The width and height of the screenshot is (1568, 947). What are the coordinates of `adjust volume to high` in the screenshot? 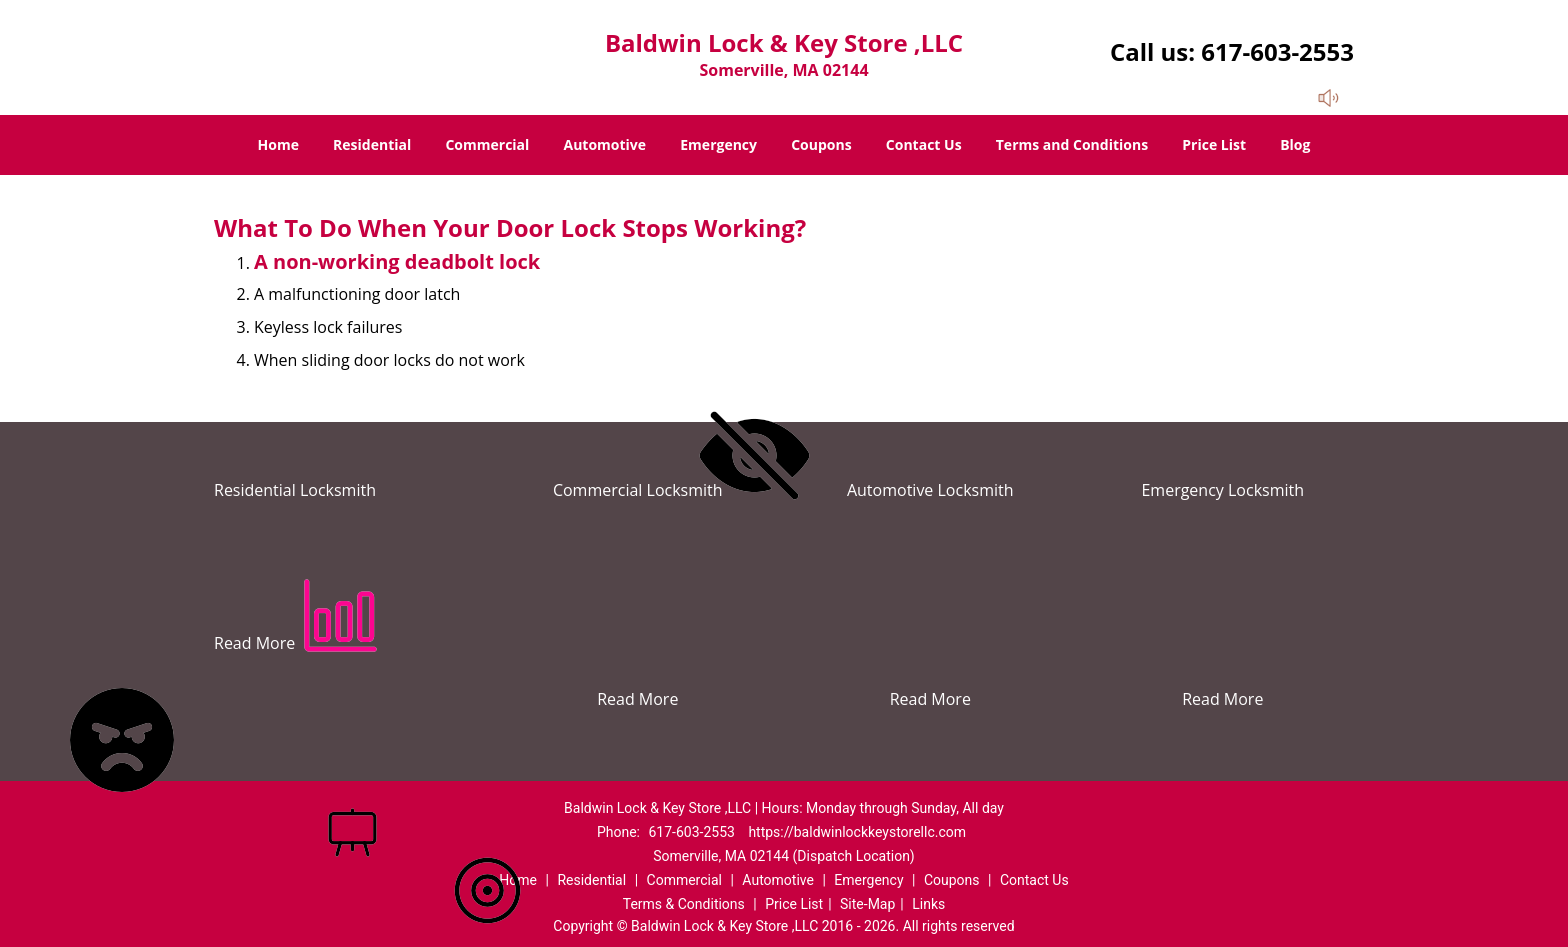 It's located at (1328, 98).